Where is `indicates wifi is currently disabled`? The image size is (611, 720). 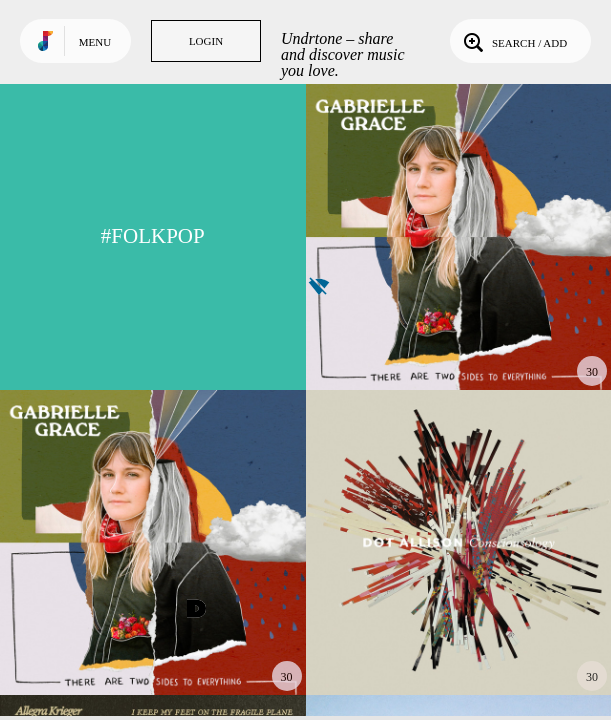 indicates wifi is currently disabled is located at coordinates (319, 287).